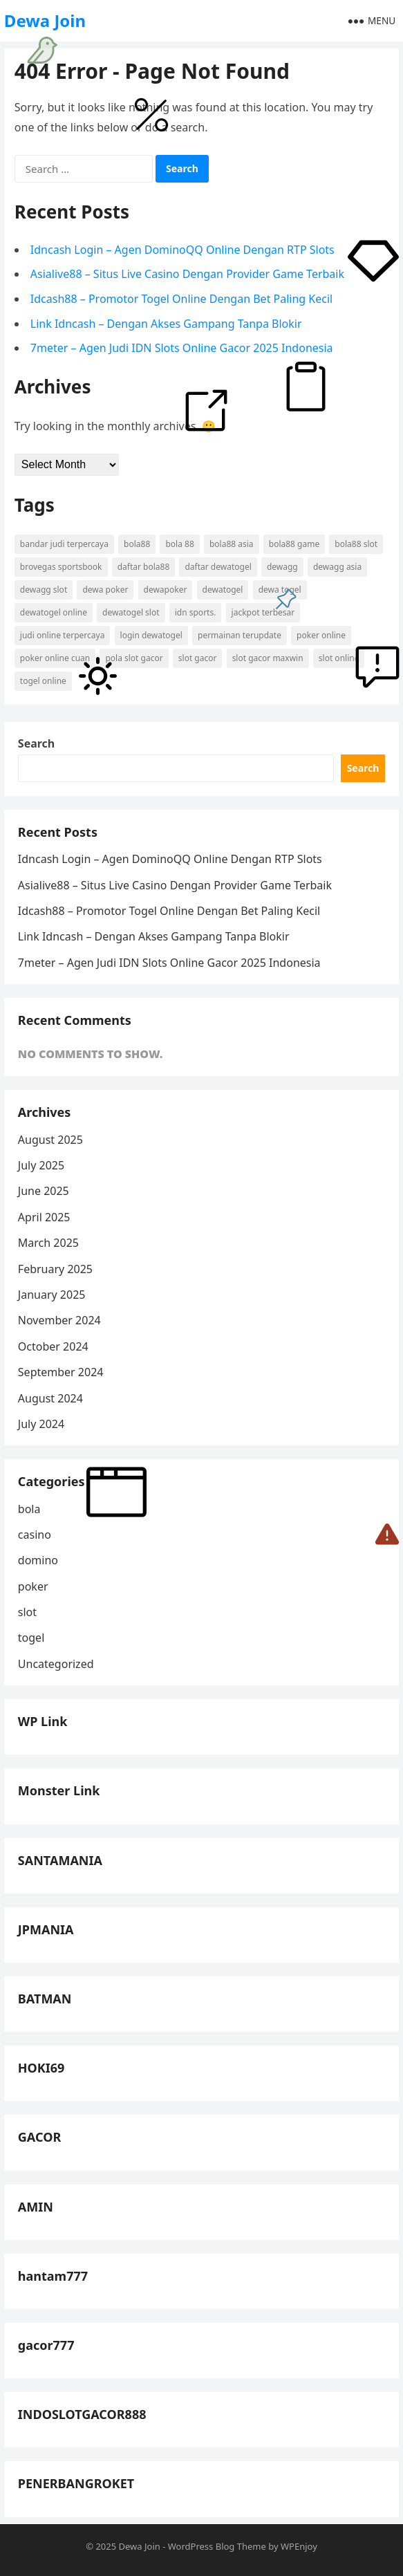  What do you see at coordinates (151, 115) in the screenshot?
I see `view or apply a discount` at bounding box center [151, 115].